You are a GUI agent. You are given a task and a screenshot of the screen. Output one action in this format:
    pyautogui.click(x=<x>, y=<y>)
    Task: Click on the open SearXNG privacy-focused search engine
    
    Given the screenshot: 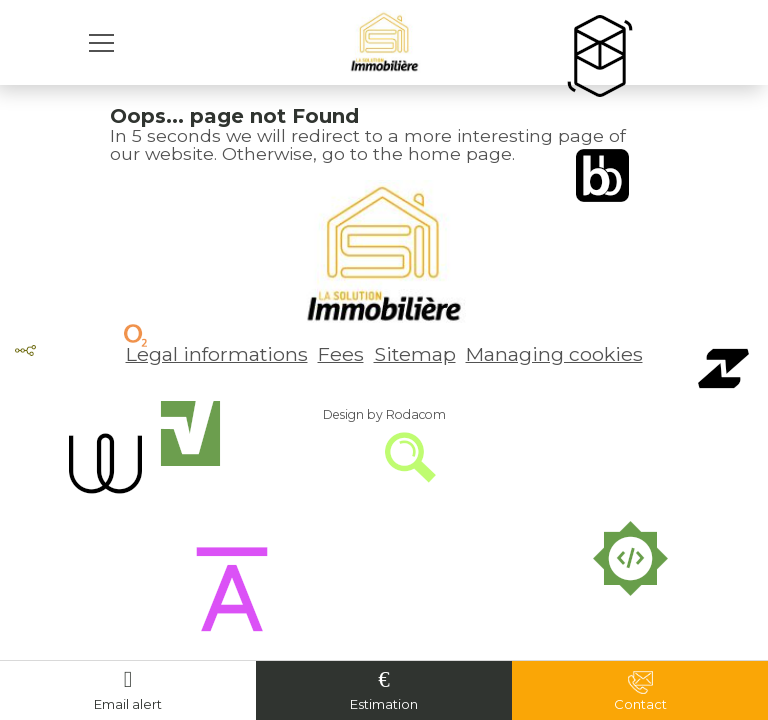 What is the action you would take?
    pyautogui.click(x=410, y=457)
    